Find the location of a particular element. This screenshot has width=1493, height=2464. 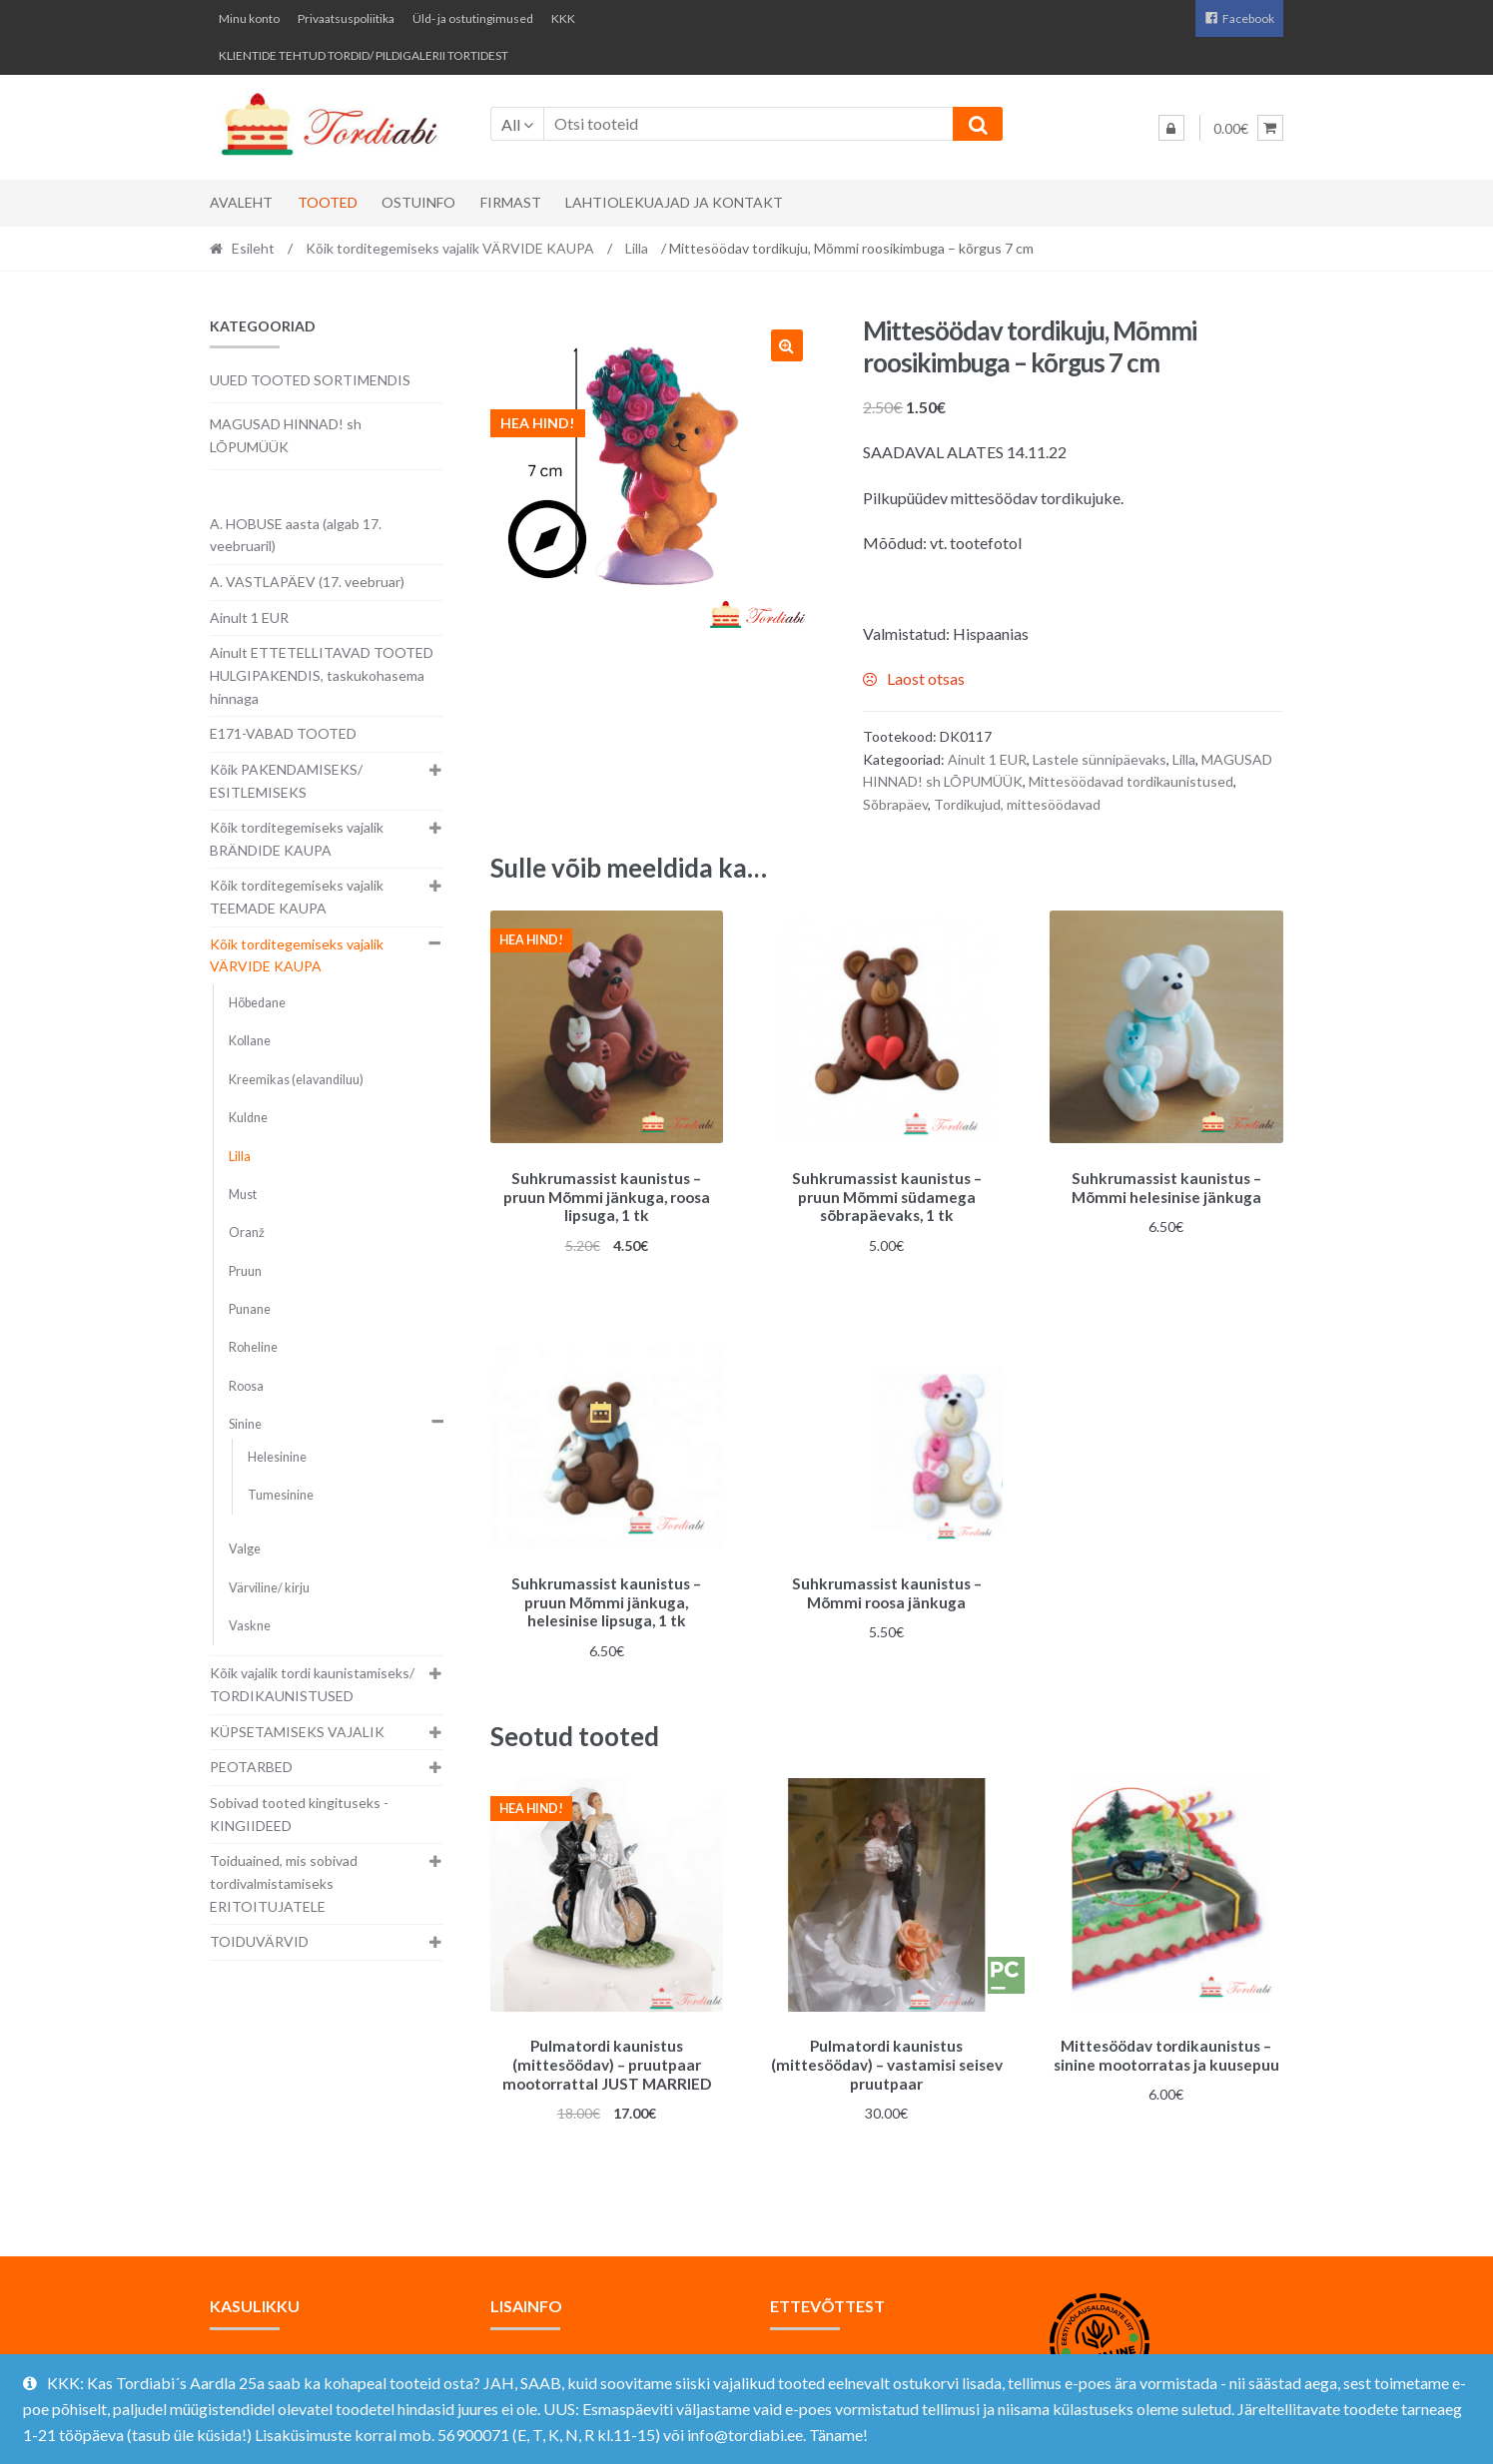

view calendar or scheduled events is located at coordinates (600, 1413).